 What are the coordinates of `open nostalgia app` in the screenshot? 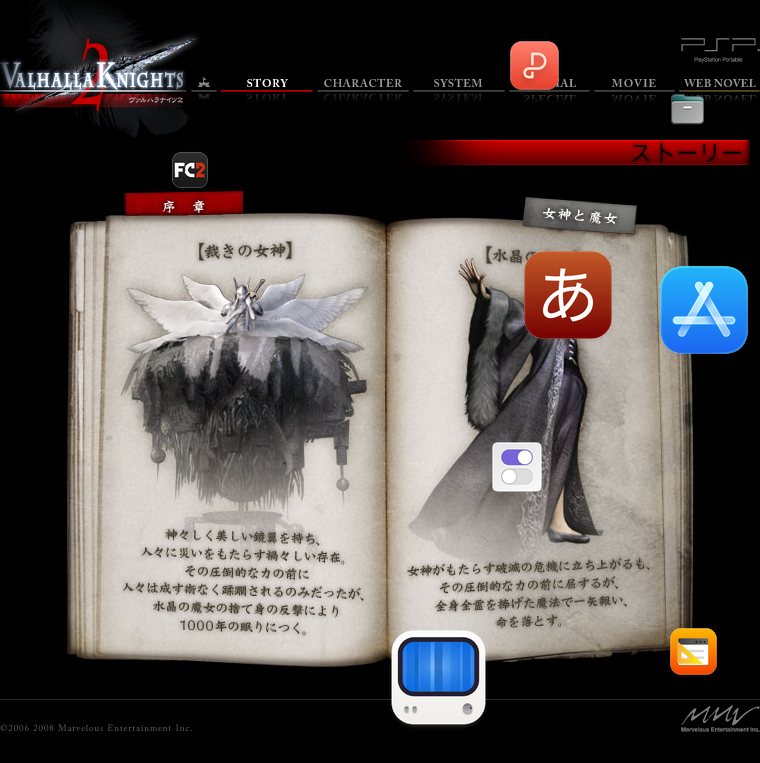 It's located at (438, 677).